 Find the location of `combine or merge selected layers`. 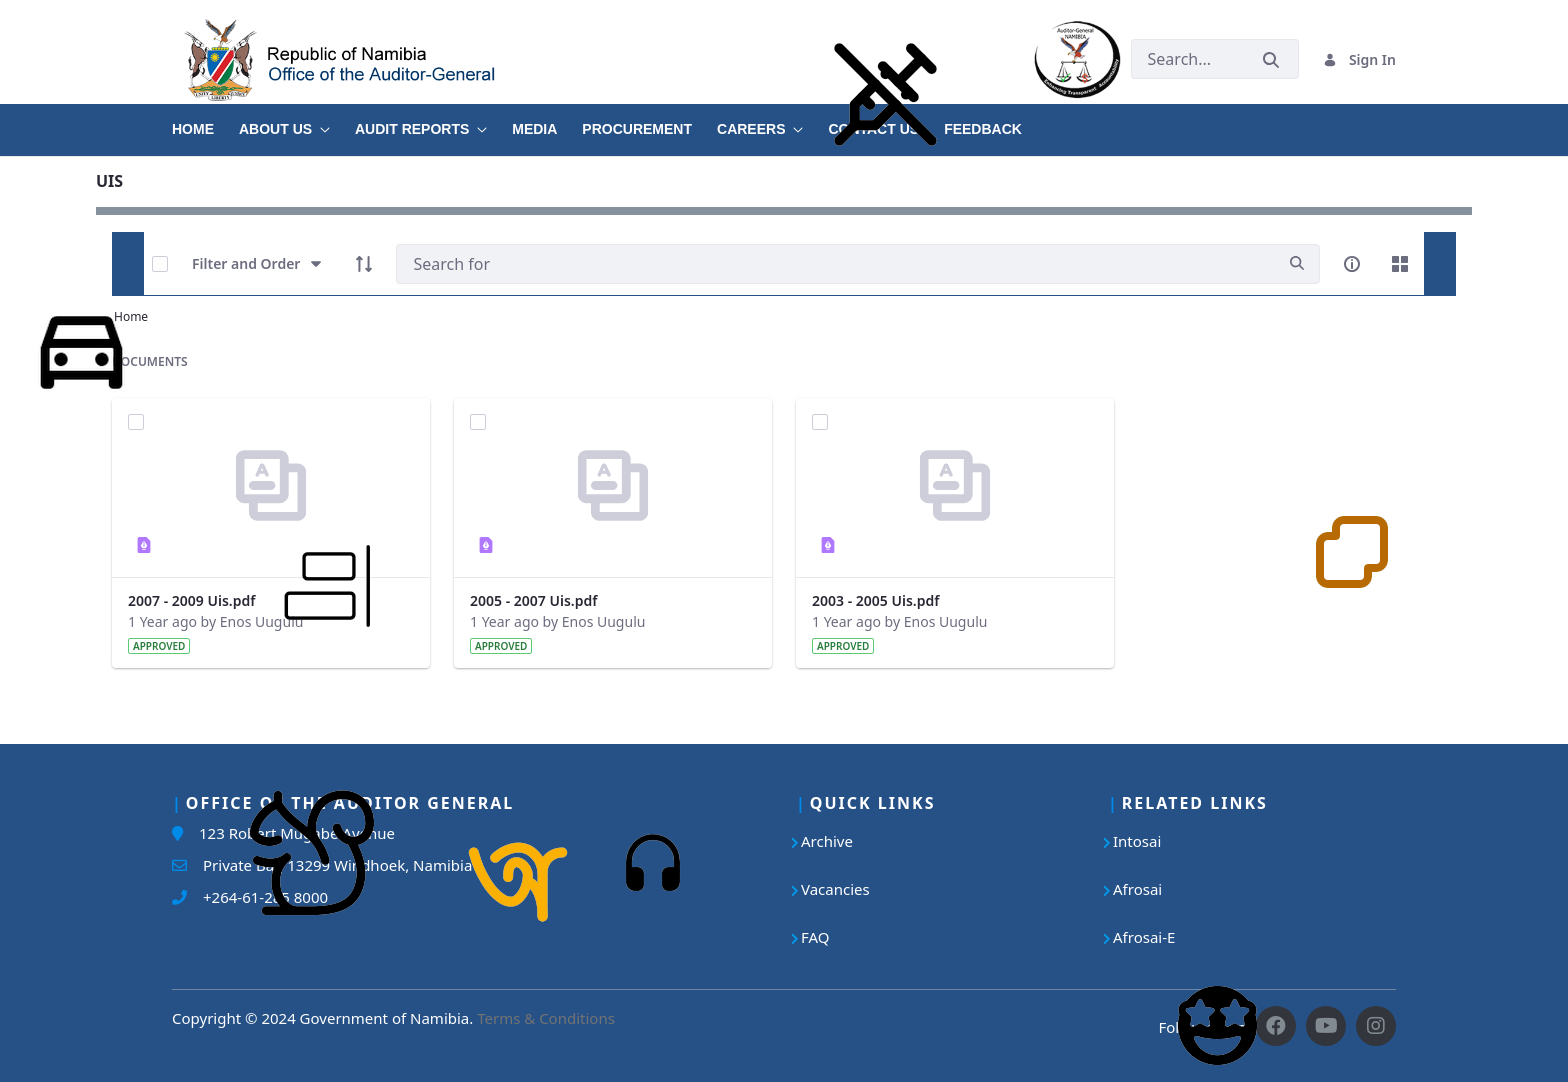

combine or merge selected layers is located at coordinates (1352, 552).